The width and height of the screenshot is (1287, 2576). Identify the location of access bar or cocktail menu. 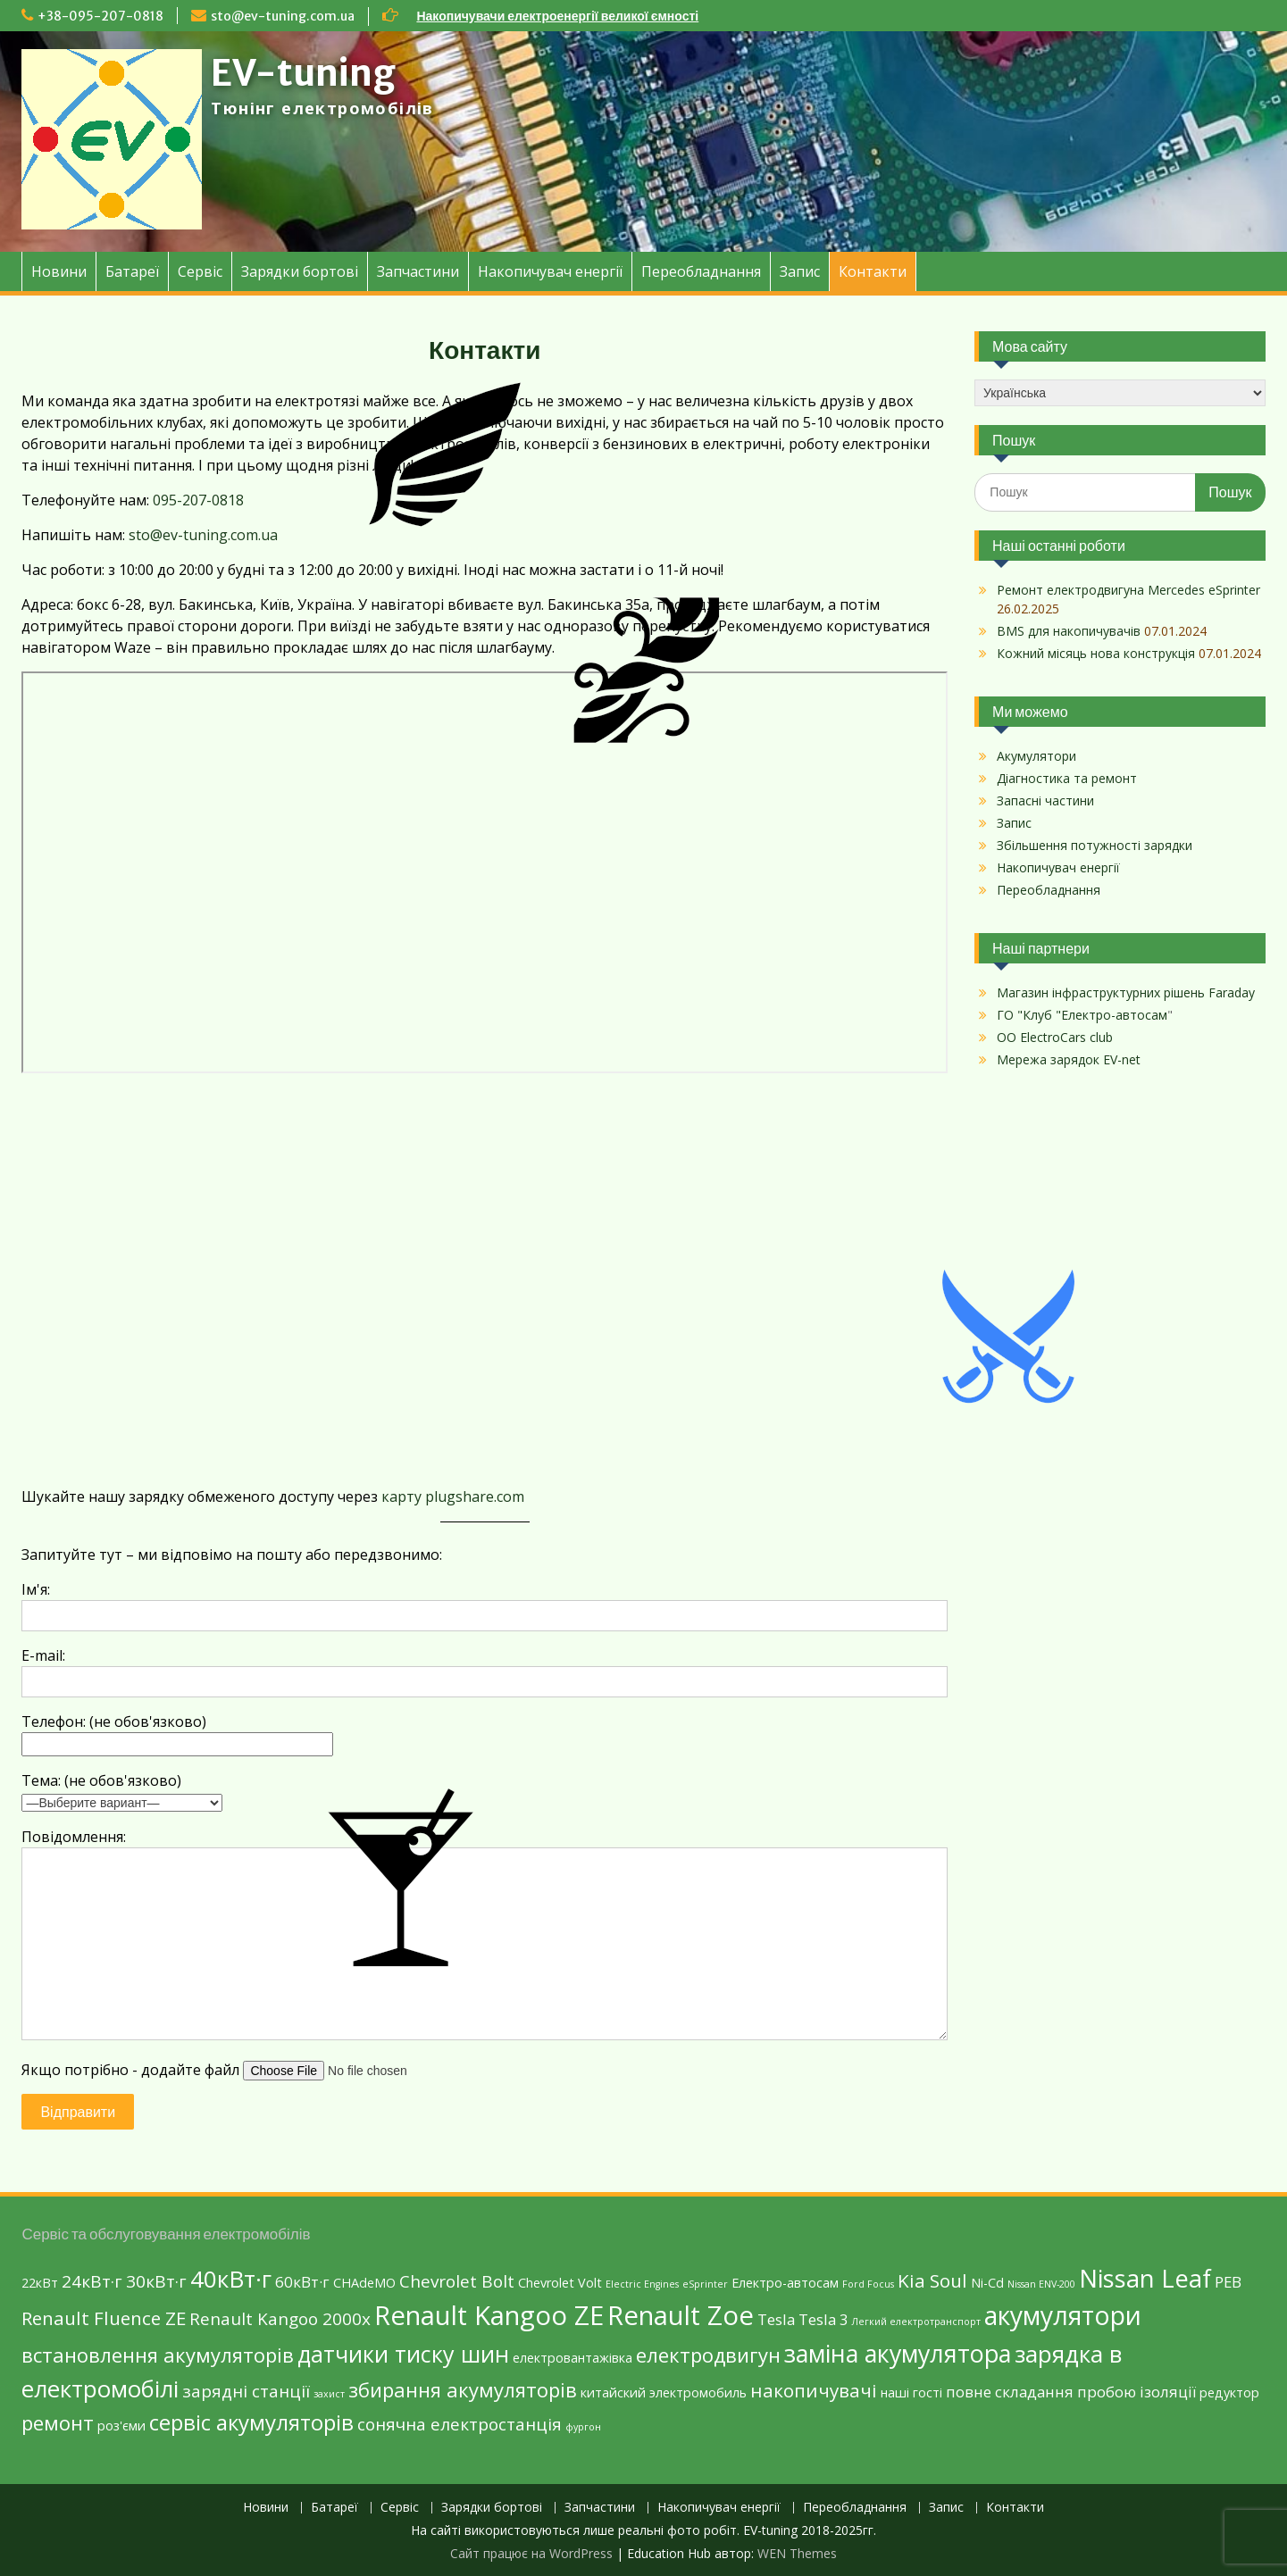
(401, 1877).